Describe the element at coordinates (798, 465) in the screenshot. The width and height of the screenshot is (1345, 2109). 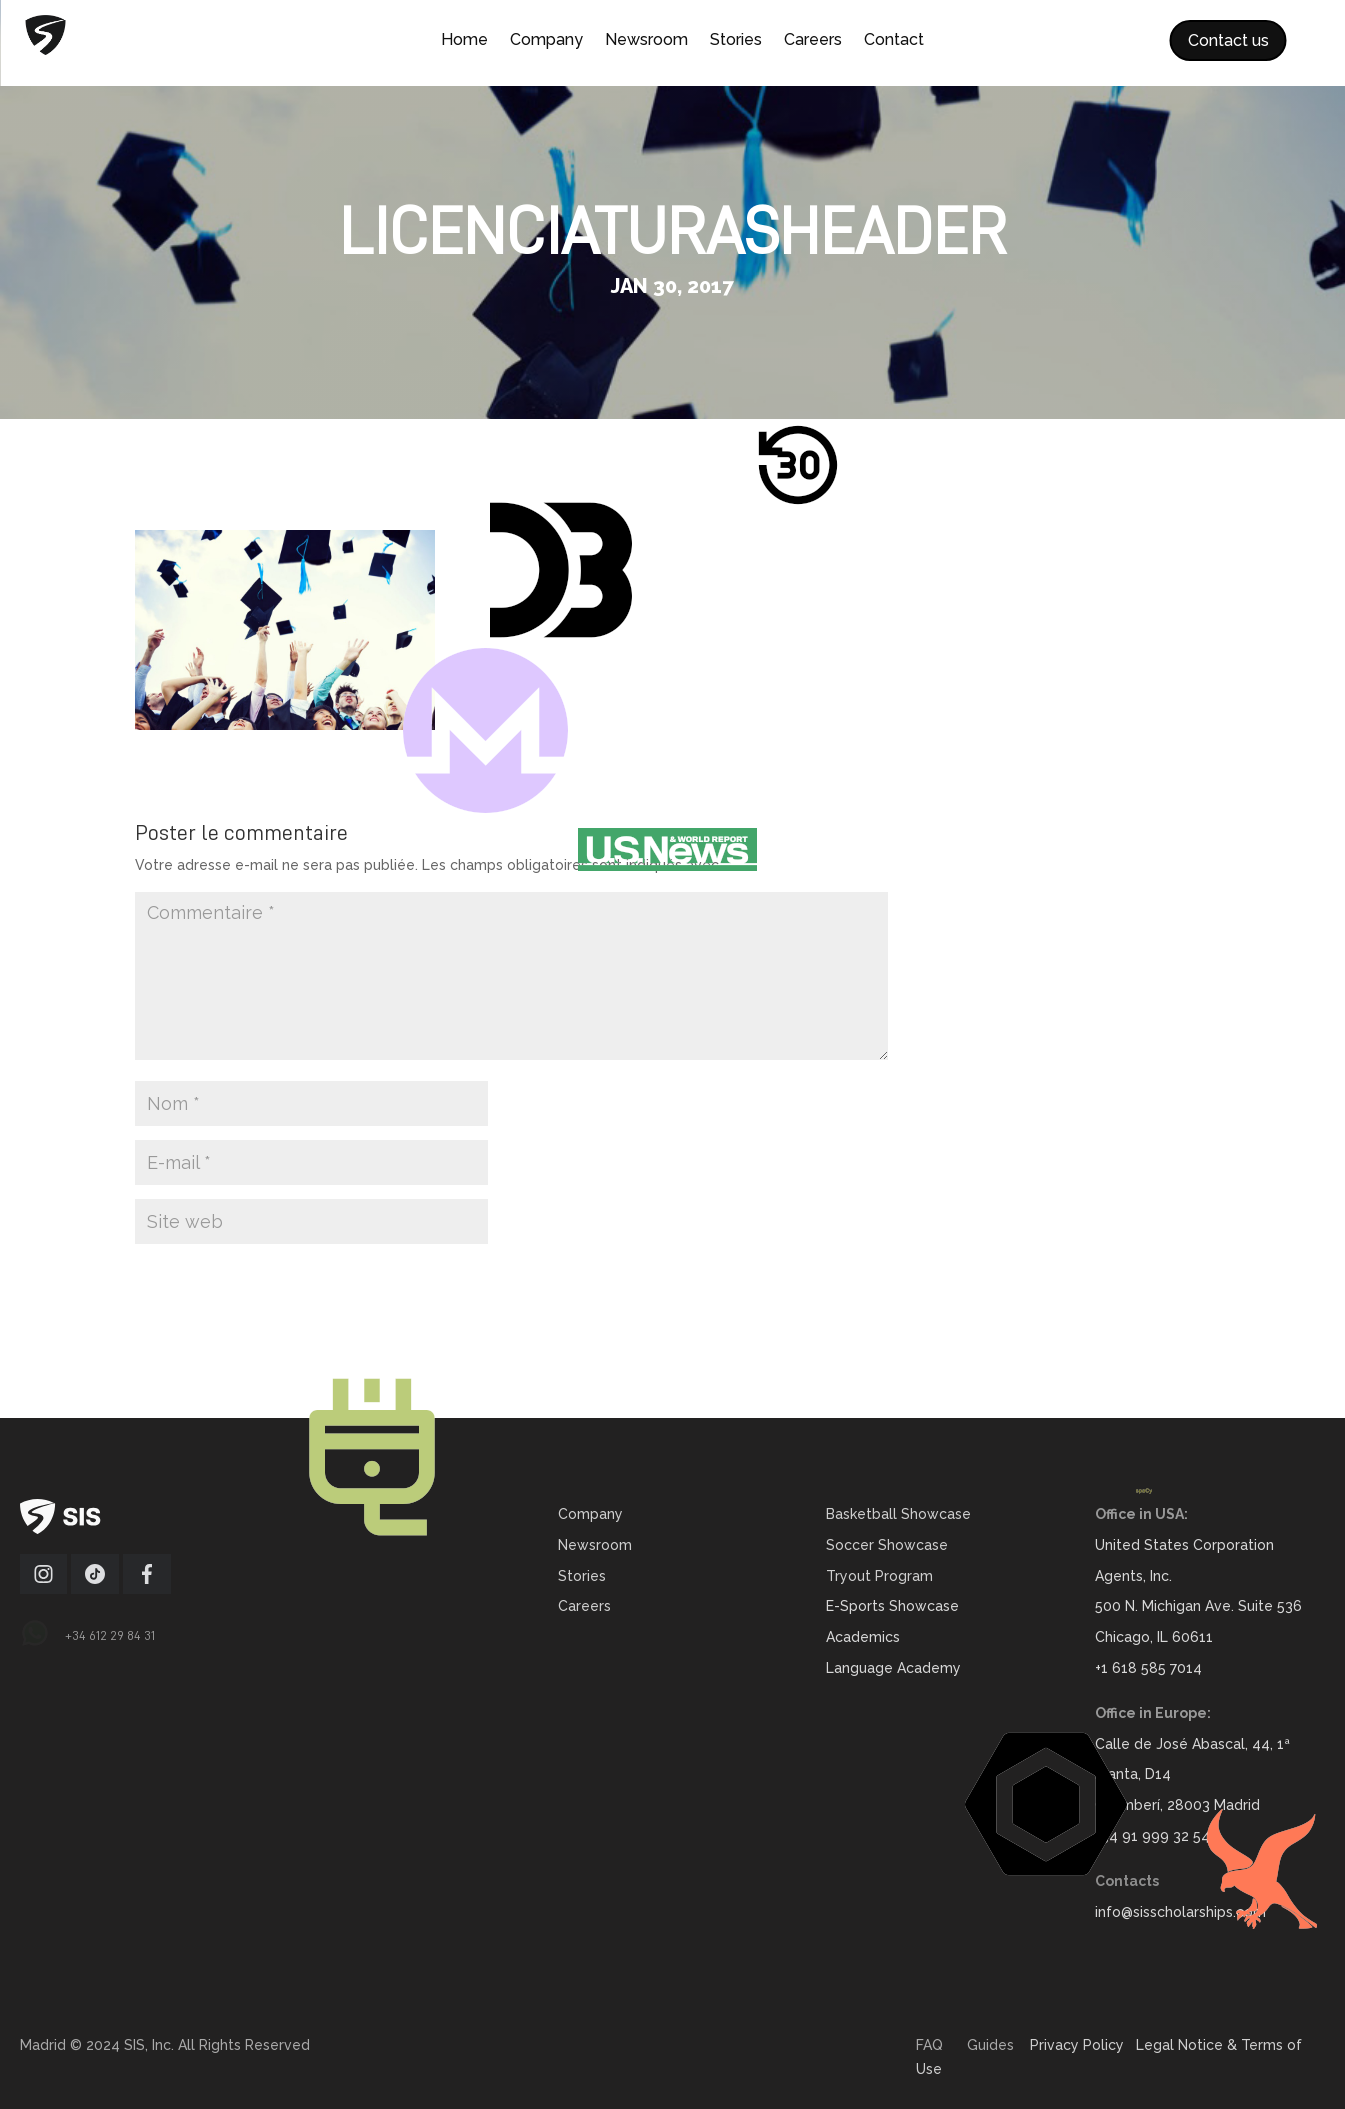
I see `rewind 30 seconds` at that location.